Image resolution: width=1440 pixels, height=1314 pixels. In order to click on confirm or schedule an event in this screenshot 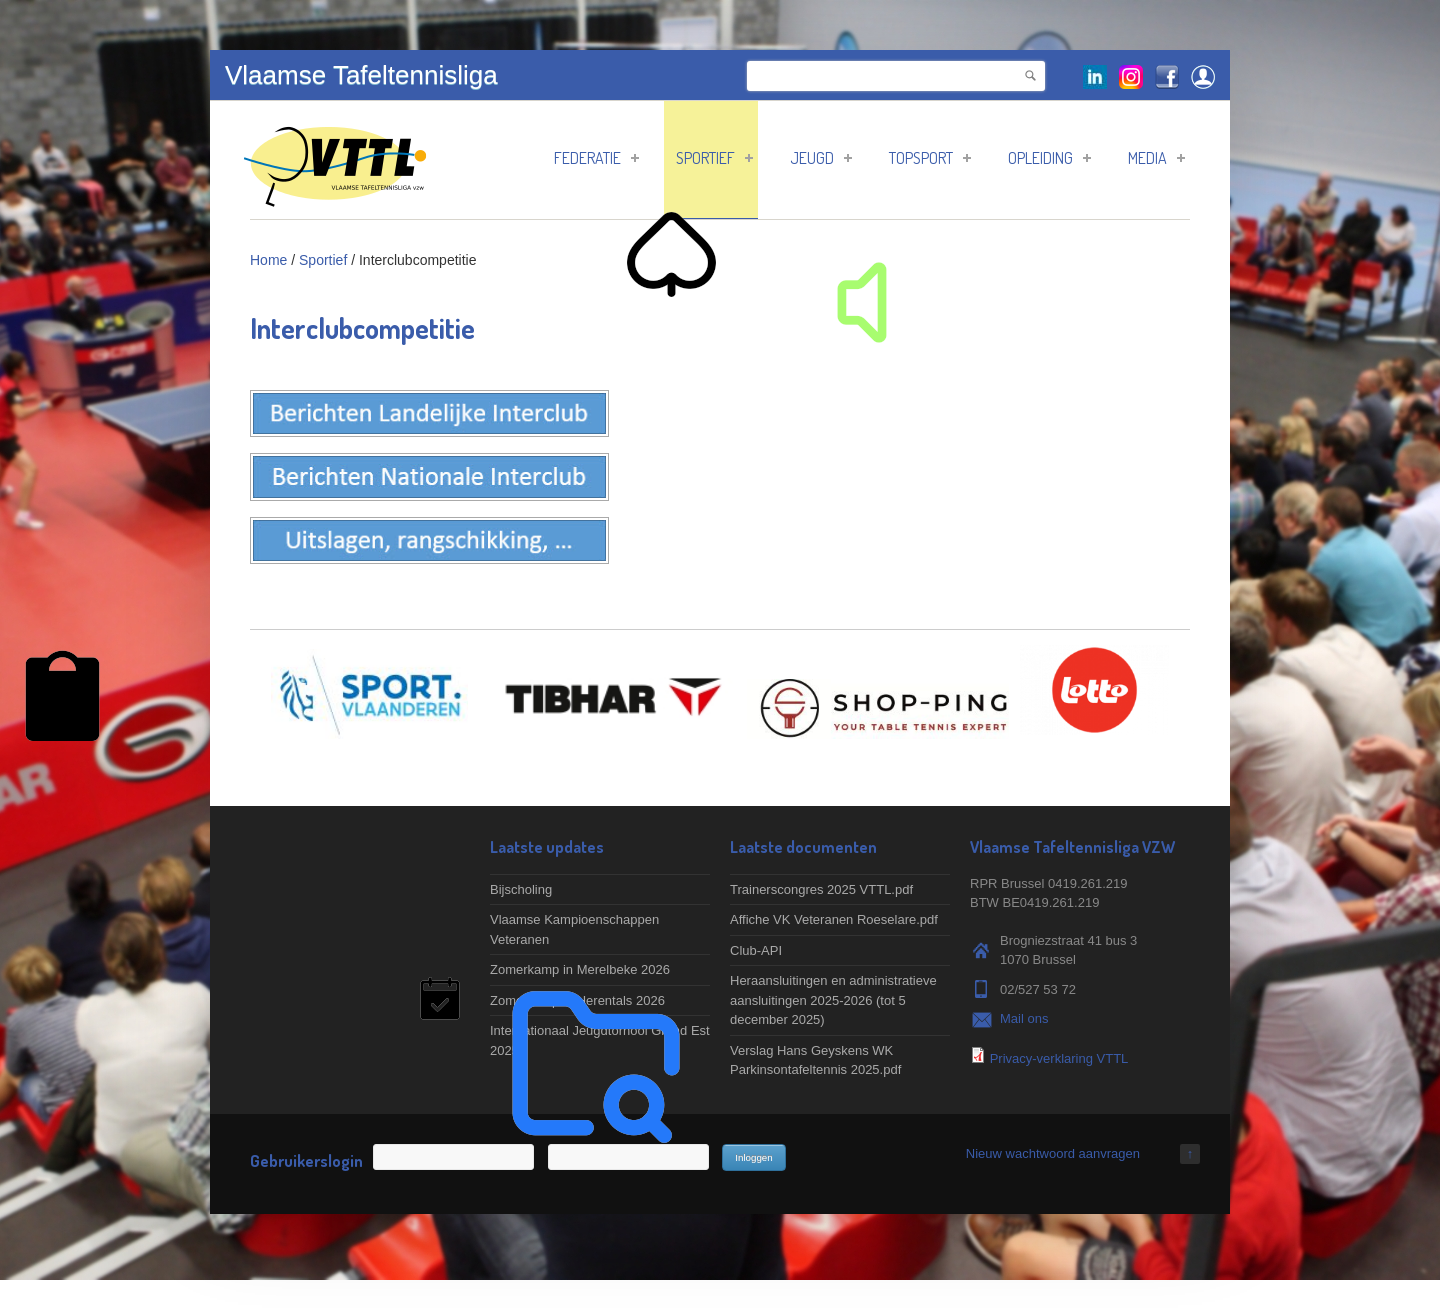, I will do `click(440, 1000)`.